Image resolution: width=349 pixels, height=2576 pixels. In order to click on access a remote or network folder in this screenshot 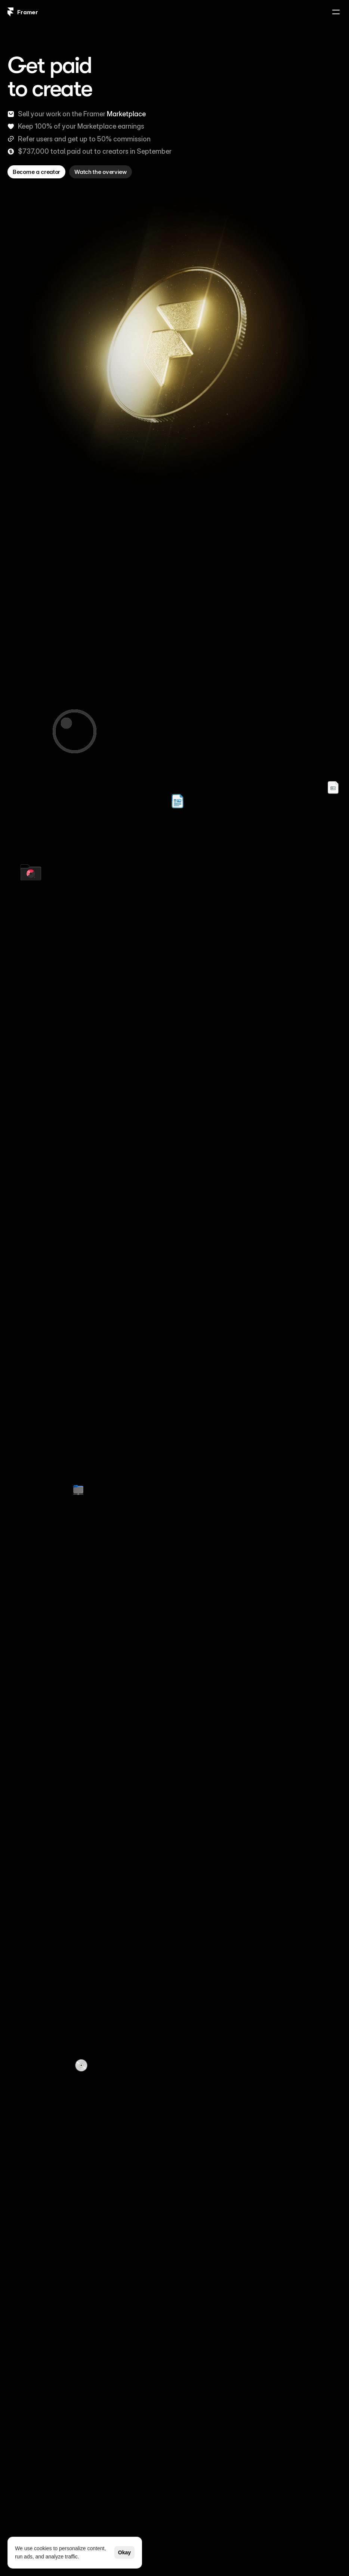, I will do `click(78, 1490)`.